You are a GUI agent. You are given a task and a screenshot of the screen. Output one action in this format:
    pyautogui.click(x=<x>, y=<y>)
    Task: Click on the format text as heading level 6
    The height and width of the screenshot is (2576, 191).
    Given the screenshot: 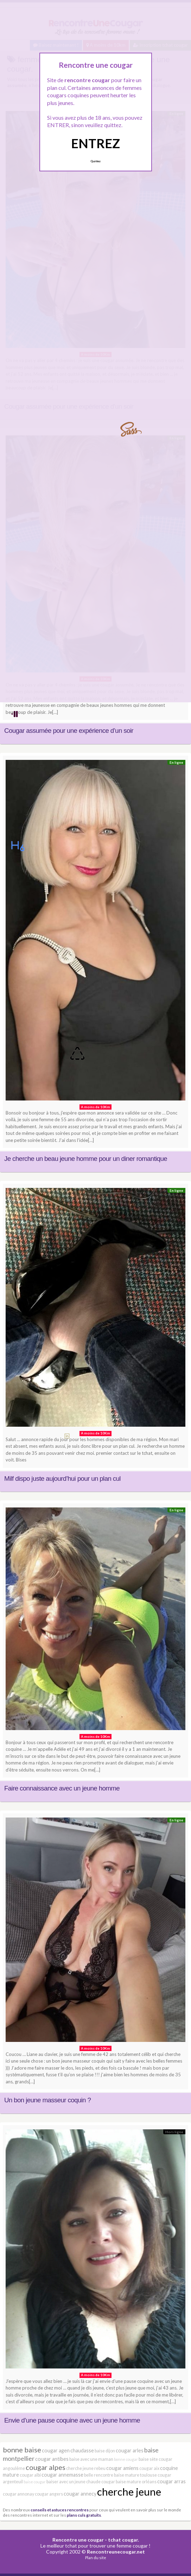 What is the action you would take?
    pyautogui.click(x=17, y=846)
    